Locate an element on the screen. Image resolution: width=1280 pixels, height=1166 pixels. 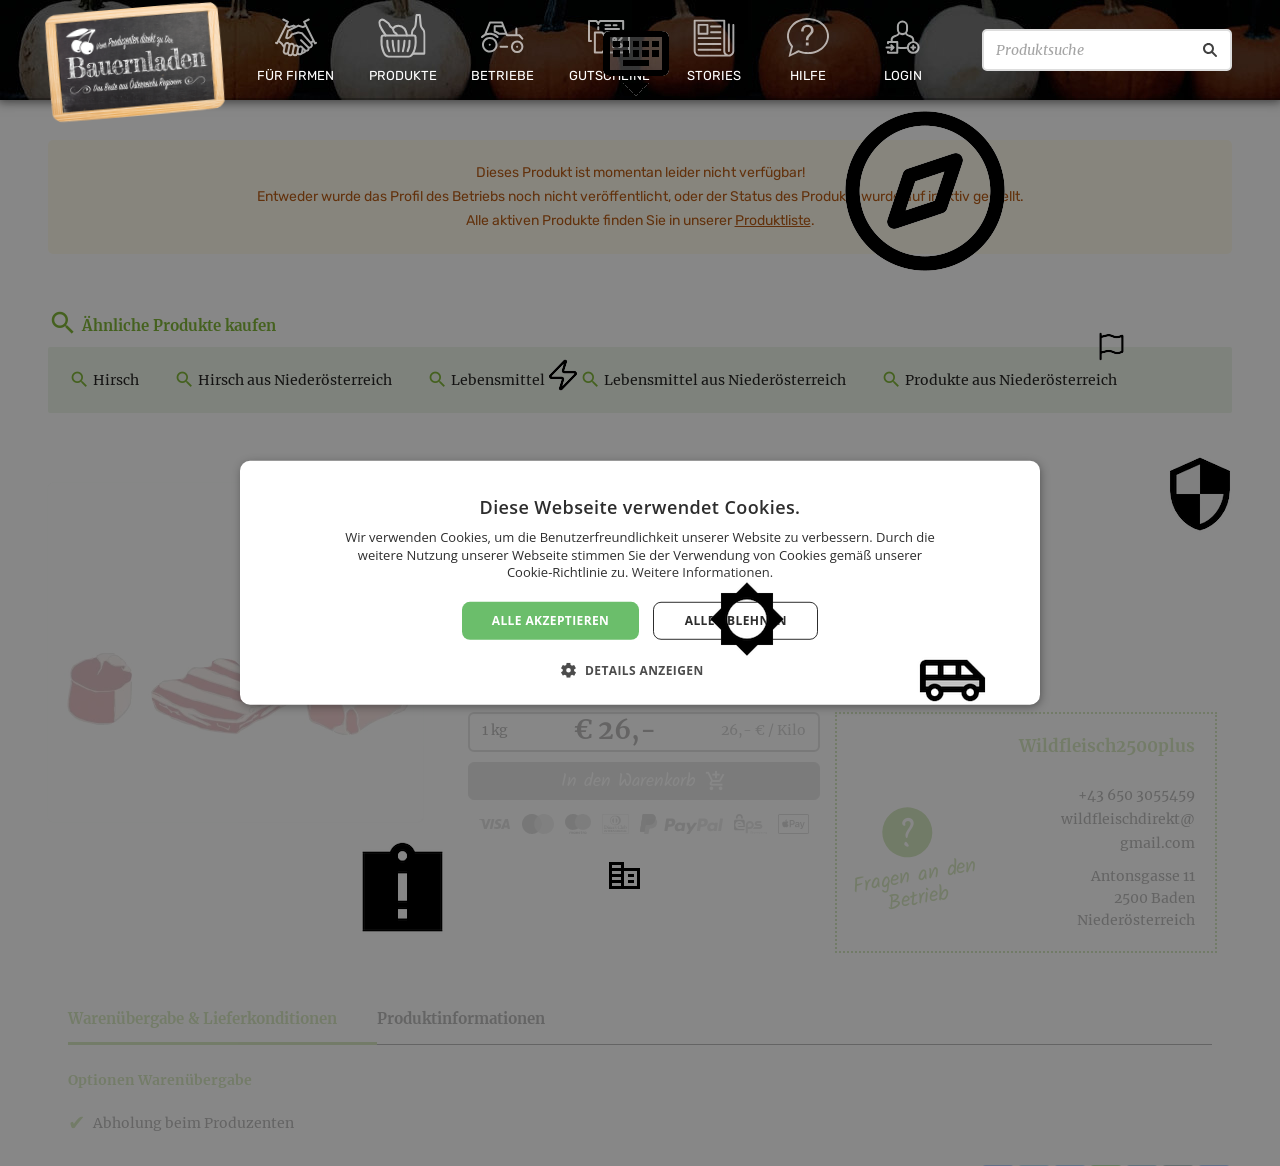
access airport shuttle services is located at coordinates (952, 680).